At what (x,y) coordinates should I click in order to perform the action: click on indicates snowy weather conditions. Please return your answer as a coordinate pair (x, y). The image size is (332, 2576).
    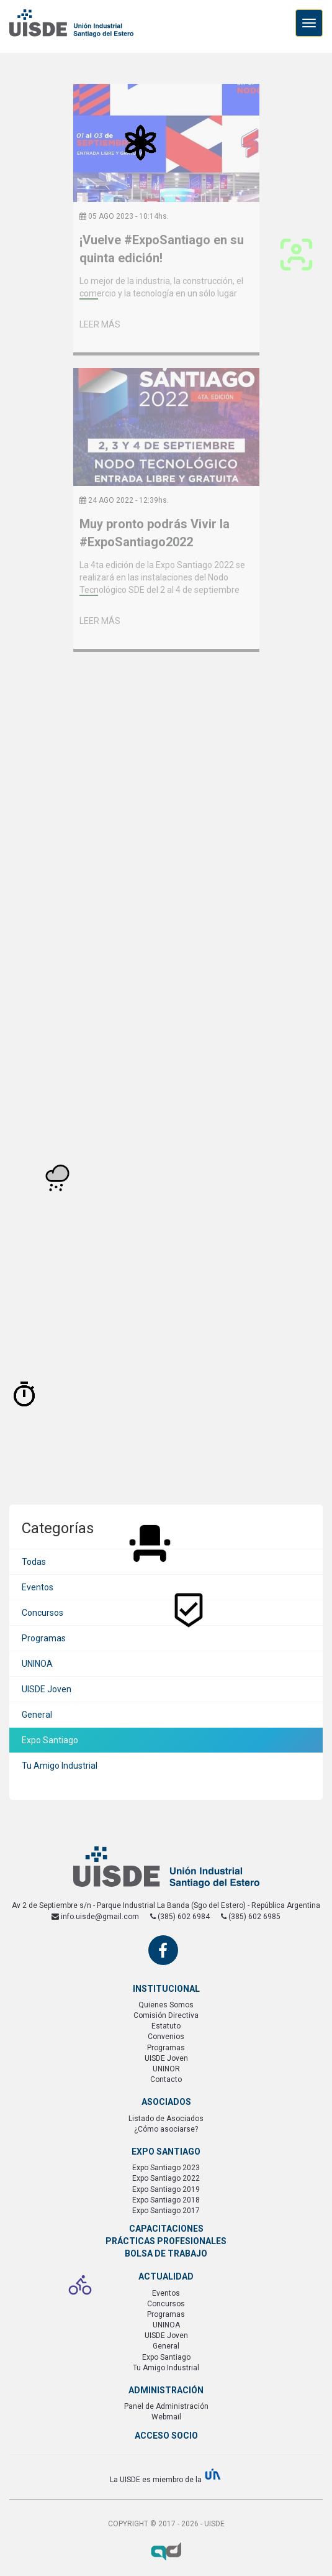
    Looking at the image, I should click on (57, 1177).